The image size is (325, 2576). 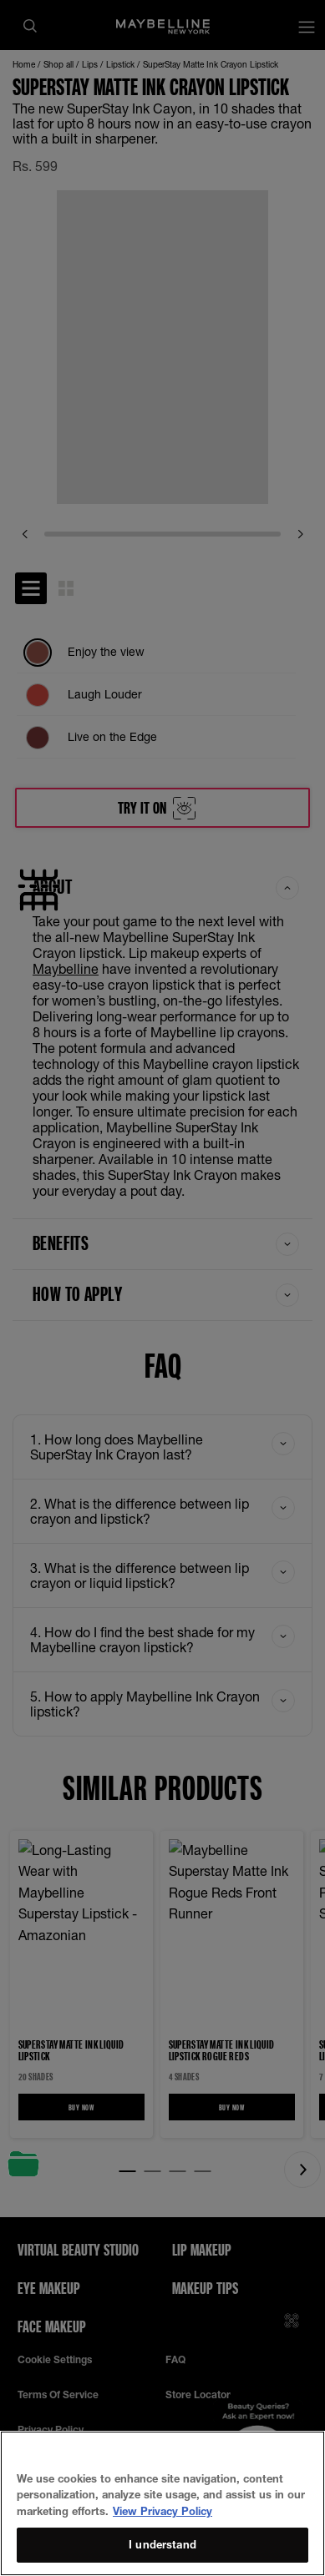 What do you see at coordinates (38, 890) in the screenshot?
I see `split table rows into separate sections` at bounding box center [38, 890].